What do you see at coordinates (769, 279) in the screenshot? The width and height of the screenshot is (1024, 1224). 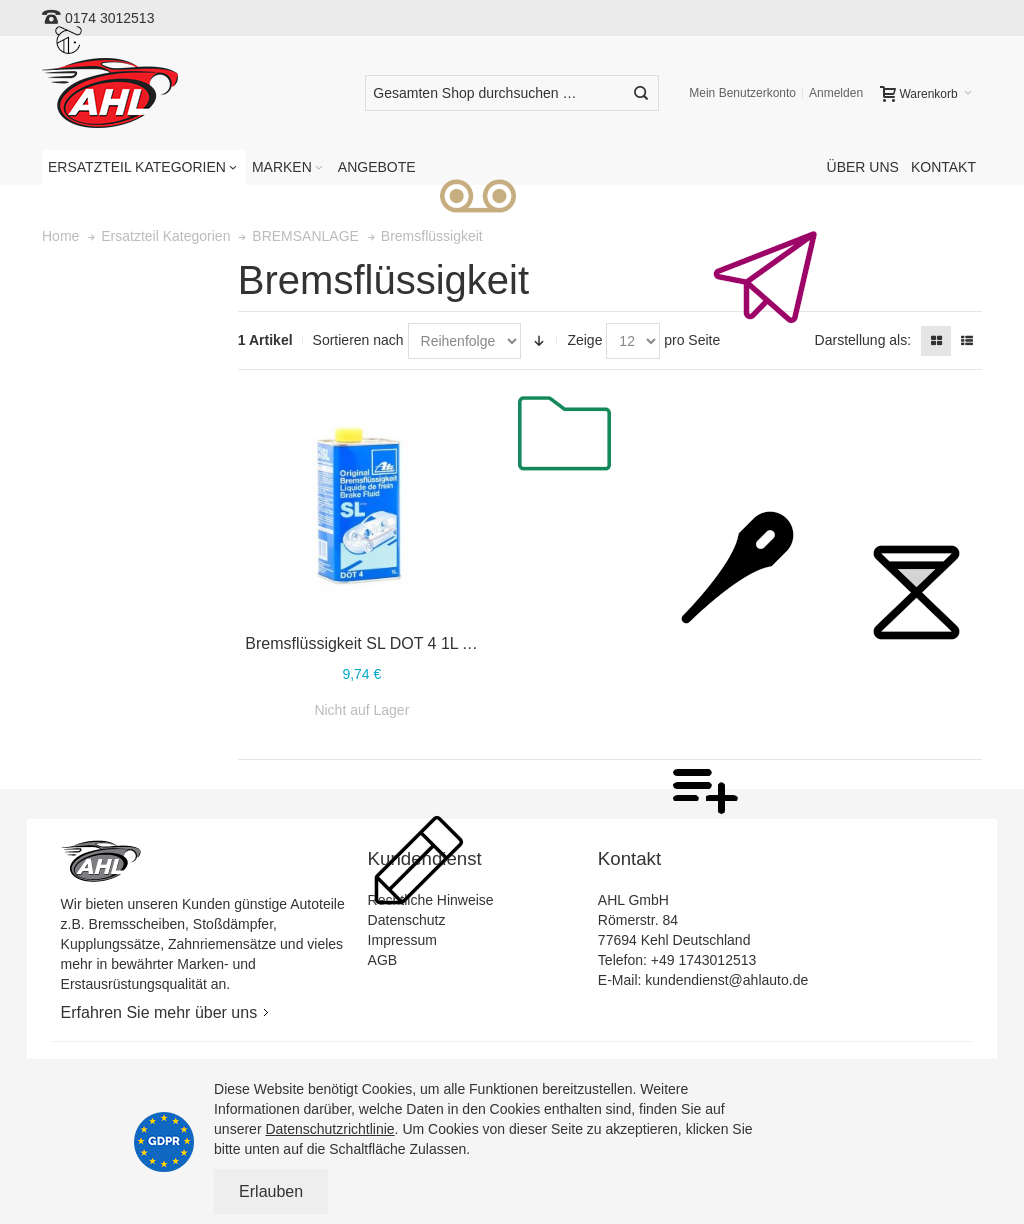 I see `open Telegram messaging app` at bounding box center [769, 279].